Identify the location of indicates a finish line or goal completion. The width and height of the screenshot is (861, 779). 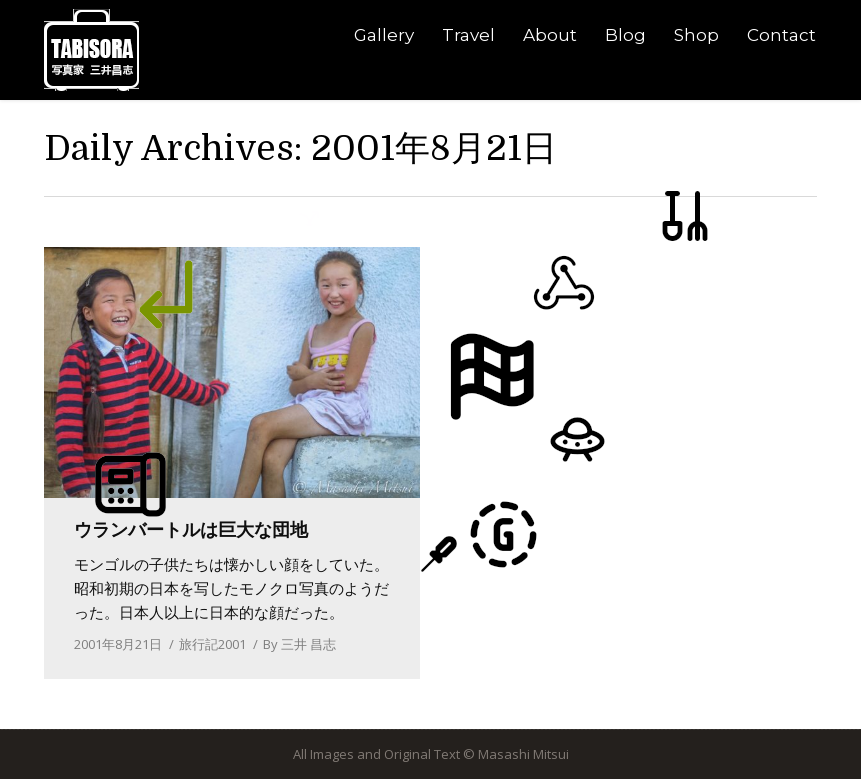
(489, 375).